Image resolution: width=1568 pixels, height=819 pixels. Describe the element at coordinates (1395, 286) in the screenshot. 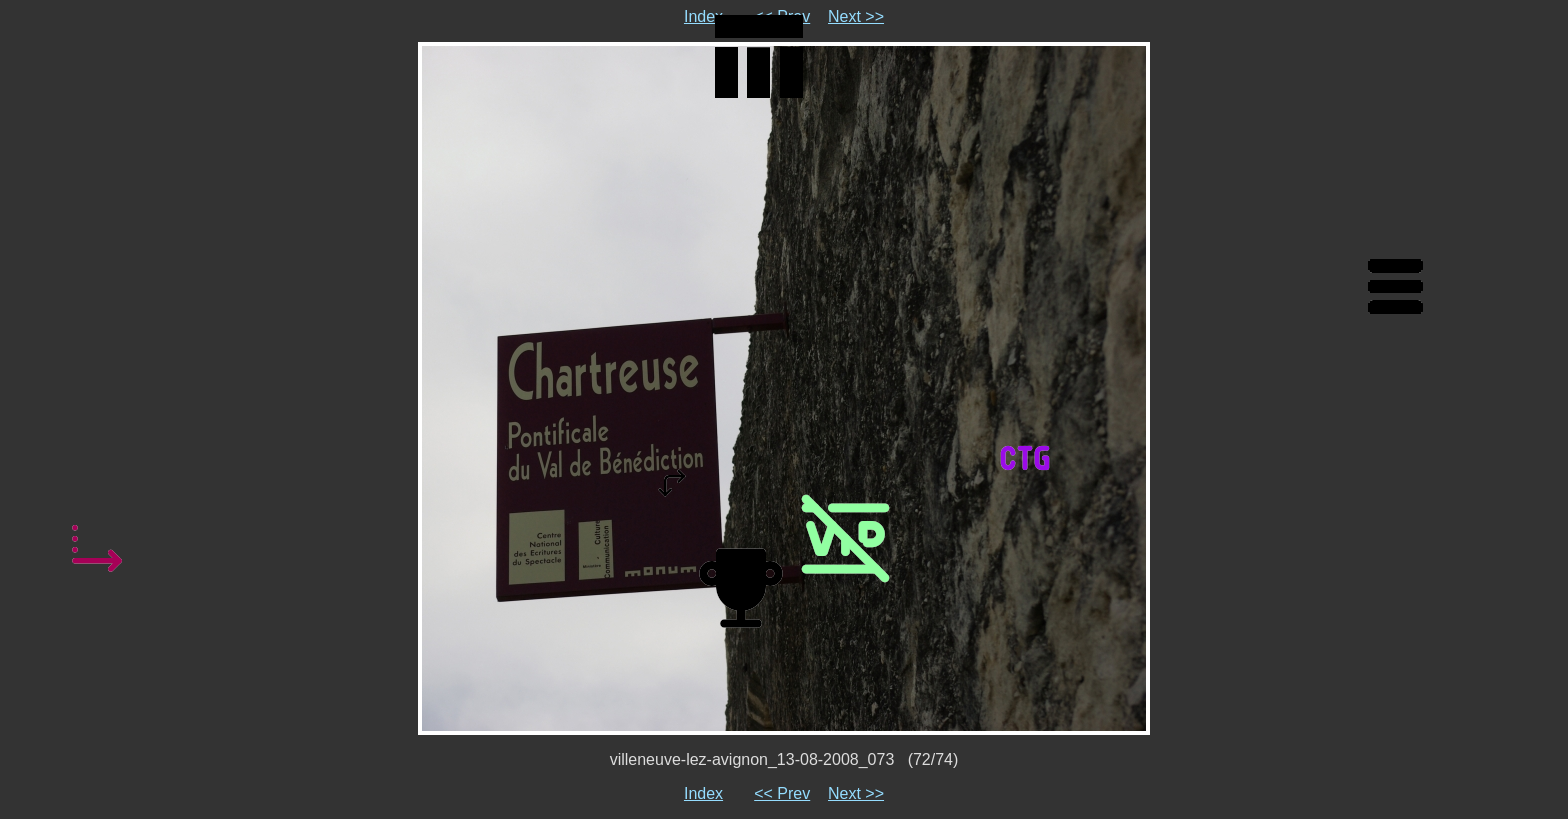

I see `view data in row format` at that location.